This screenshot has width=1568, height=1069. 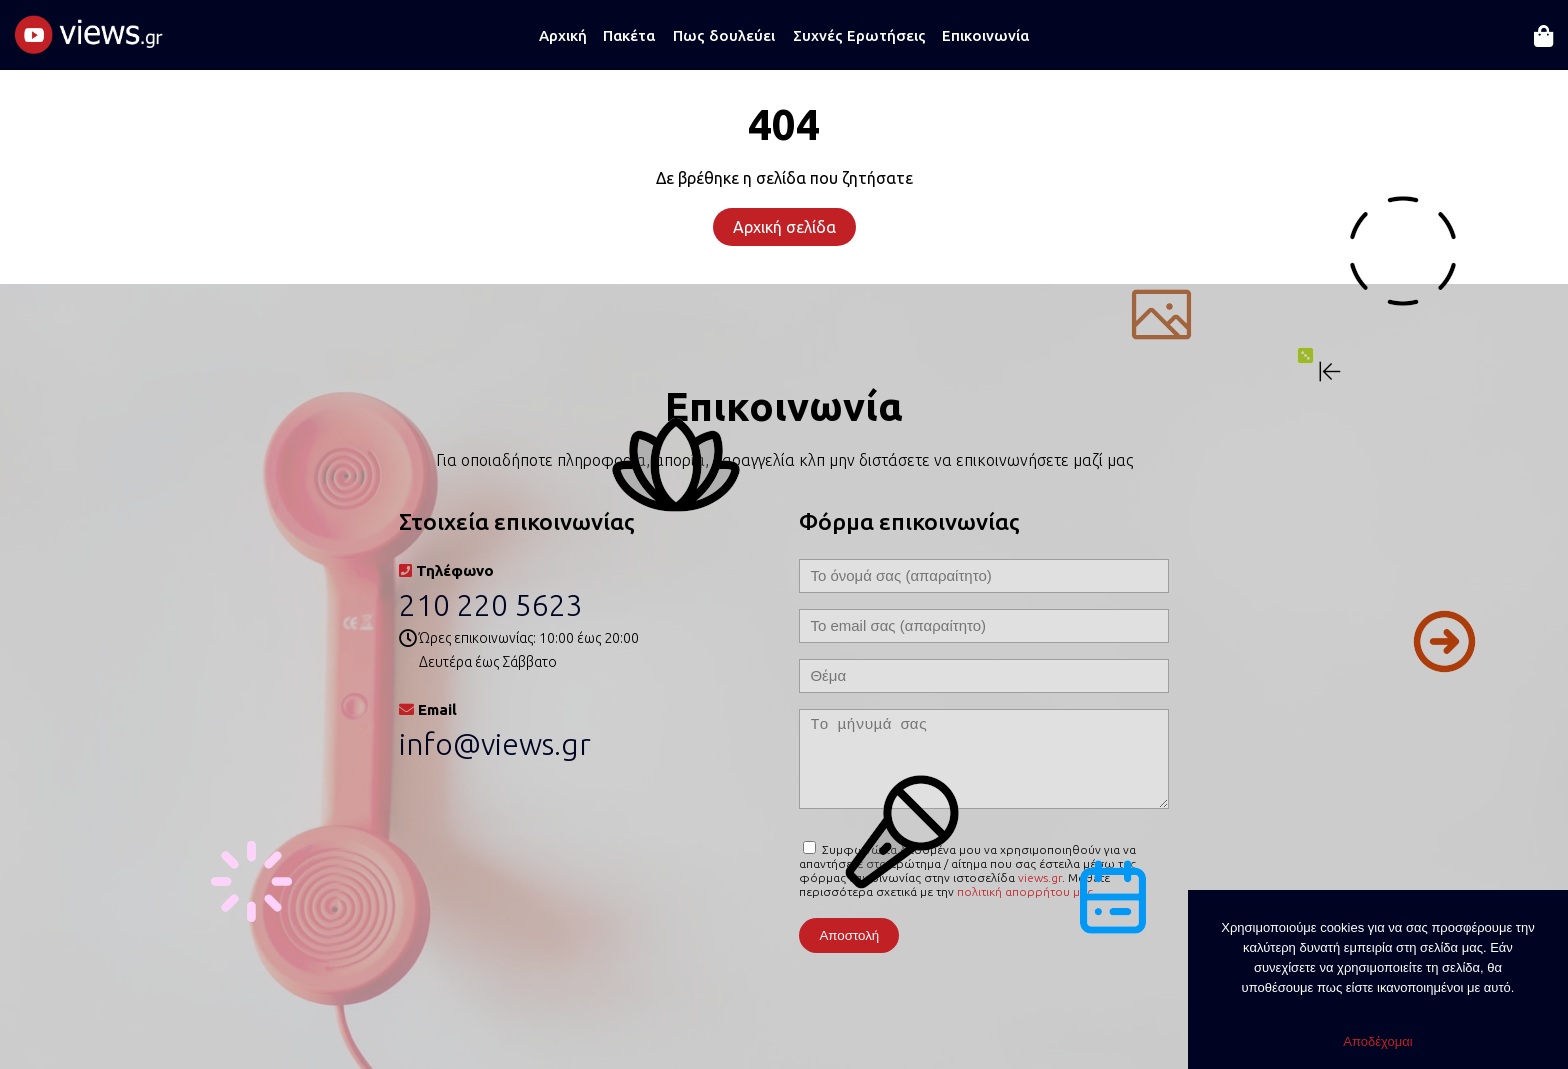 What do you see at coordinates (1113, 897) in the screenshot?
I see `open calendar or date picker` at bounding box center [1113, 897].